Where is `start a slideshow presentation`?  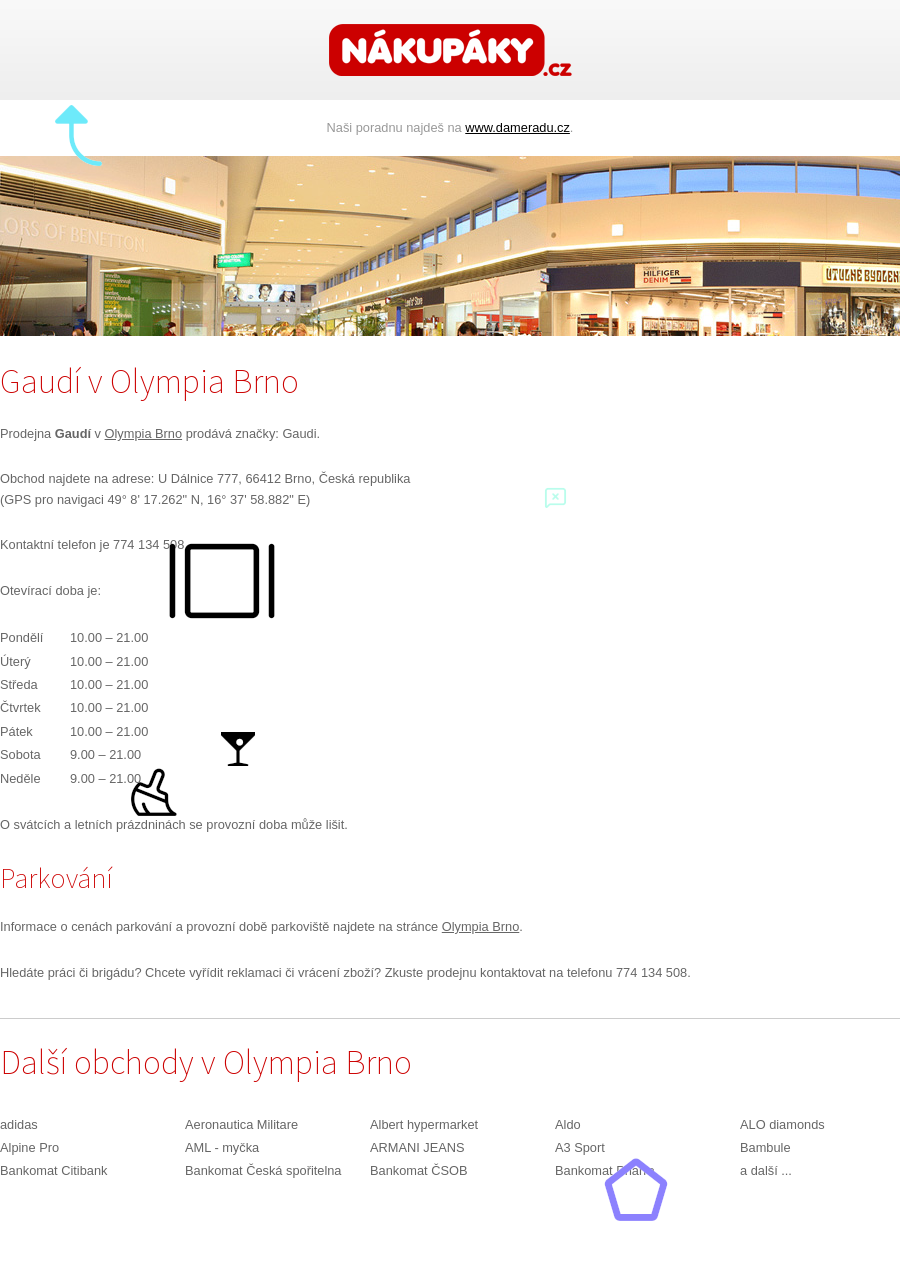
start a slideshow presentation is located at coordinates (222, 581).